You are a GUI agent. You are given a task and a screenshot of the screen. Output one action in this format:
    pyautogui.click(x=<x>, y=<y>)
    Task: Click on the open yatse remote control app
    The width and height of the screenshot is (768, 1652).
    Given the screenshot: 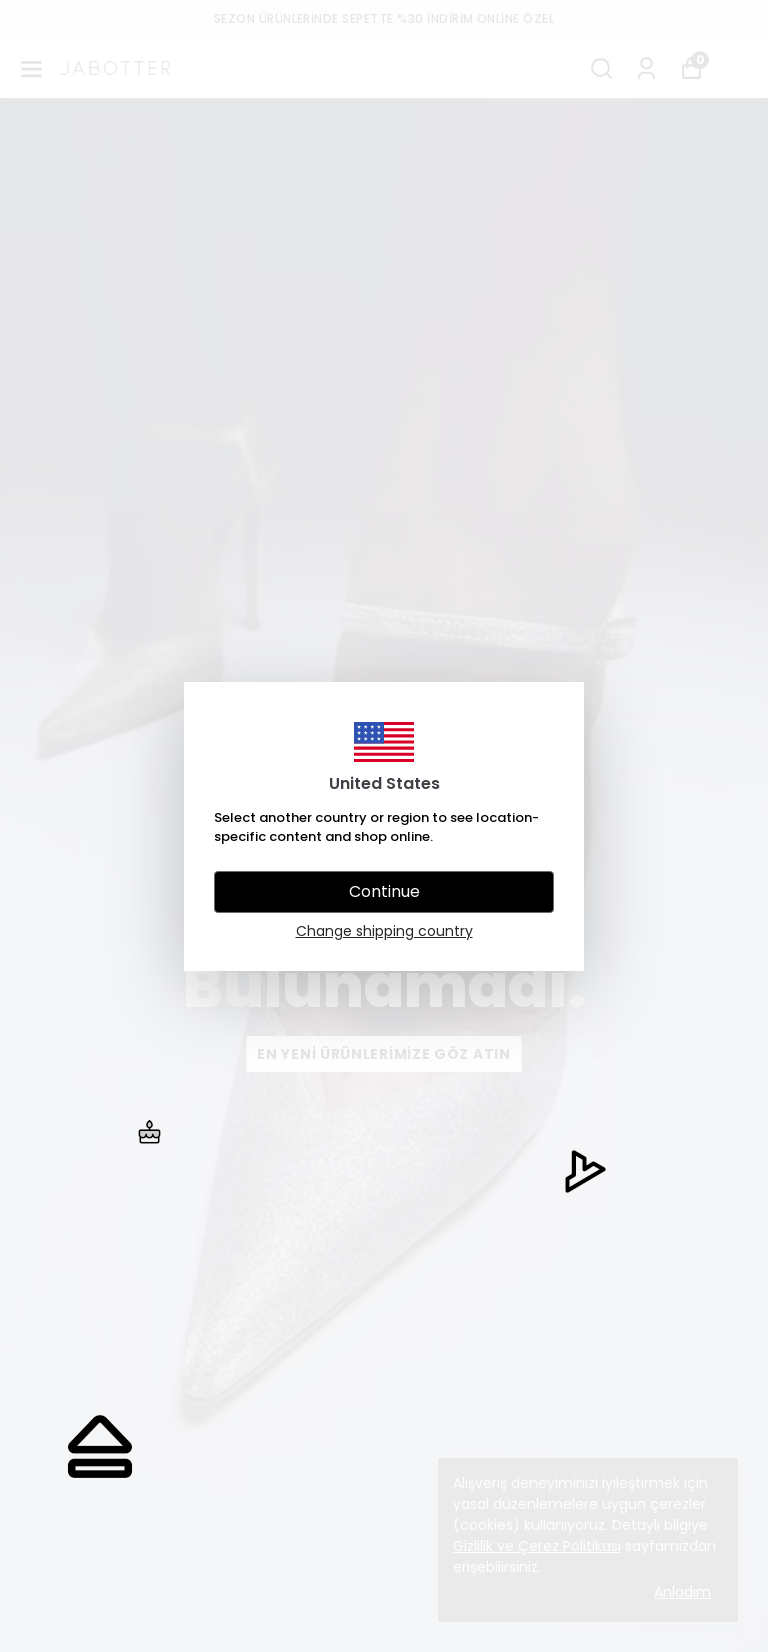 What is the action you would take?
    pyautogui.click(x=584, y=1171)
    